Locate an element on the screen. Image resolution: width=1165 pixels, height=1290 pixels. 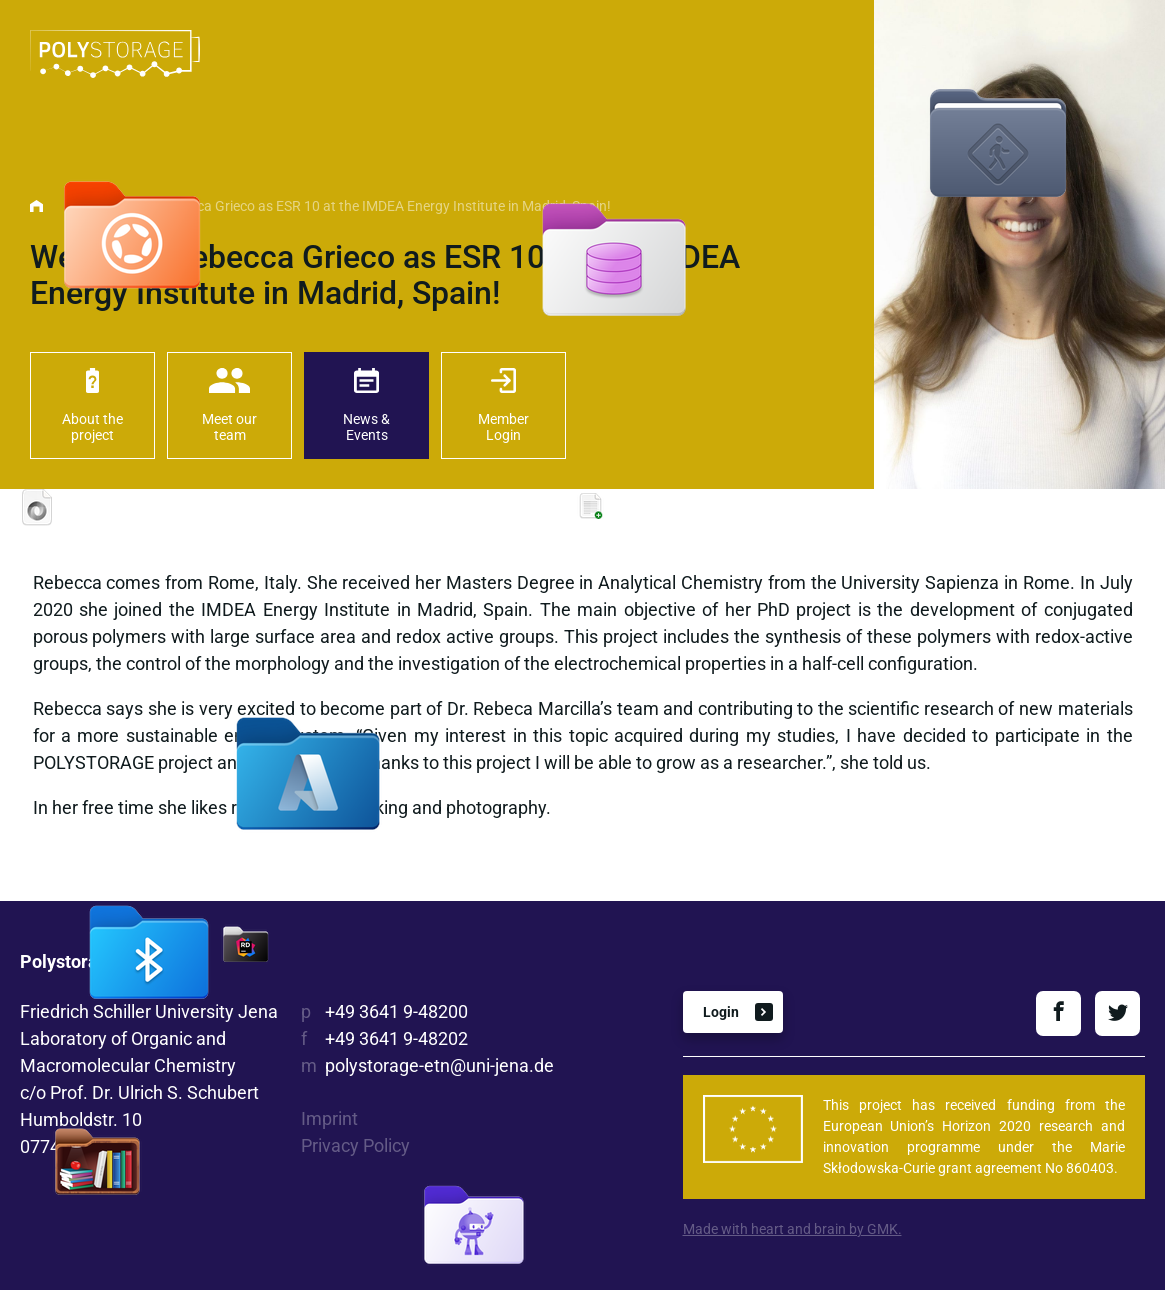
open the maui framework project folder is located at coordinates (473, 1227).